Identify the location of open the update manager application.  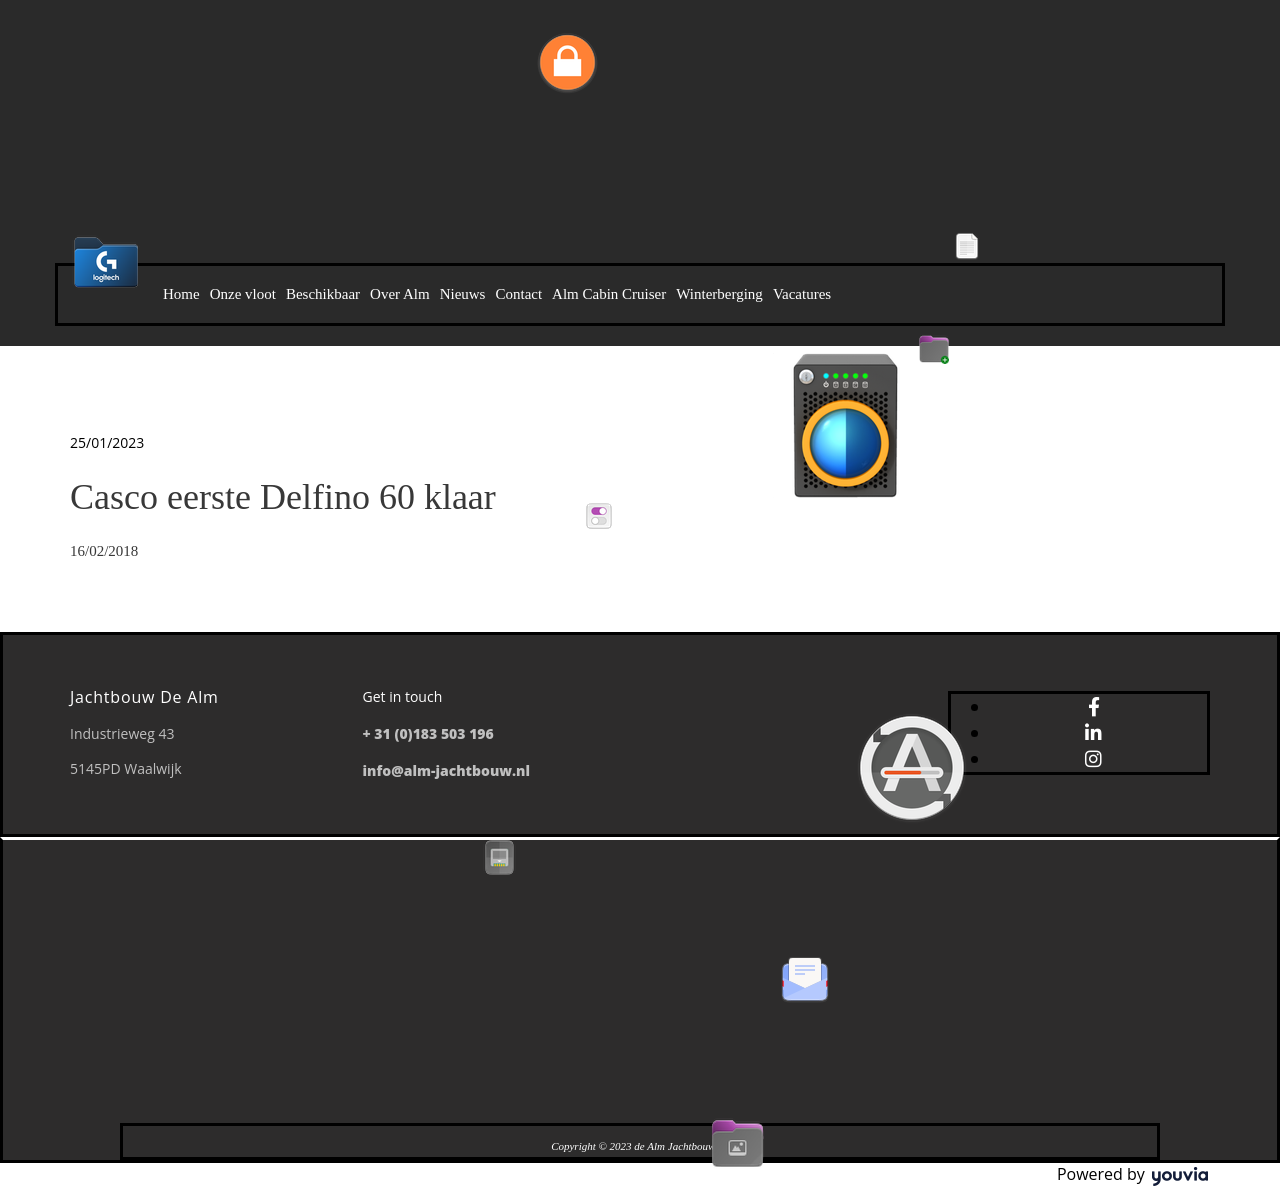
(912, 768).